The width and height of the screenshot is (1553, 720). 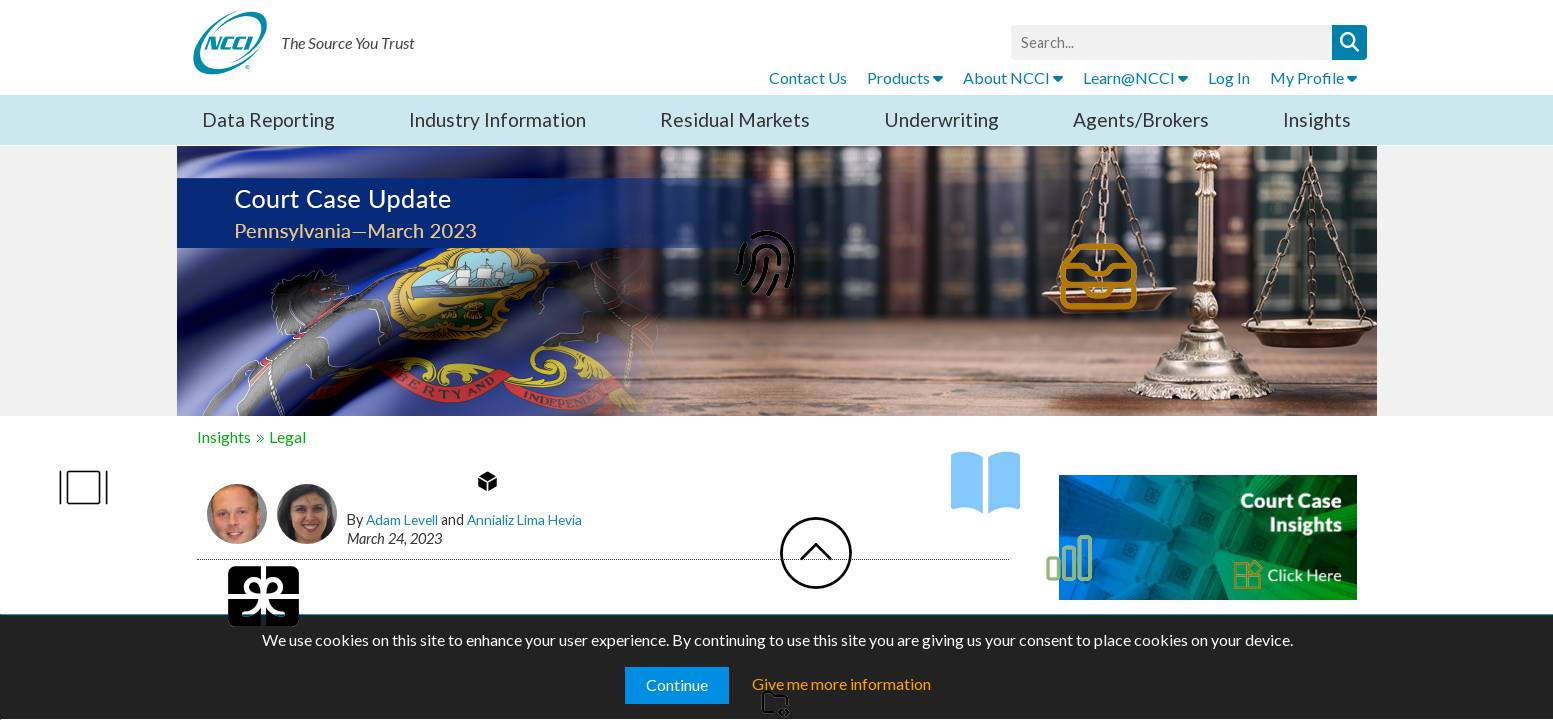 What do you see at coordinates (775, 703) in the screenshot?
I see `open code projects folder` at bounding box center [775, 703].